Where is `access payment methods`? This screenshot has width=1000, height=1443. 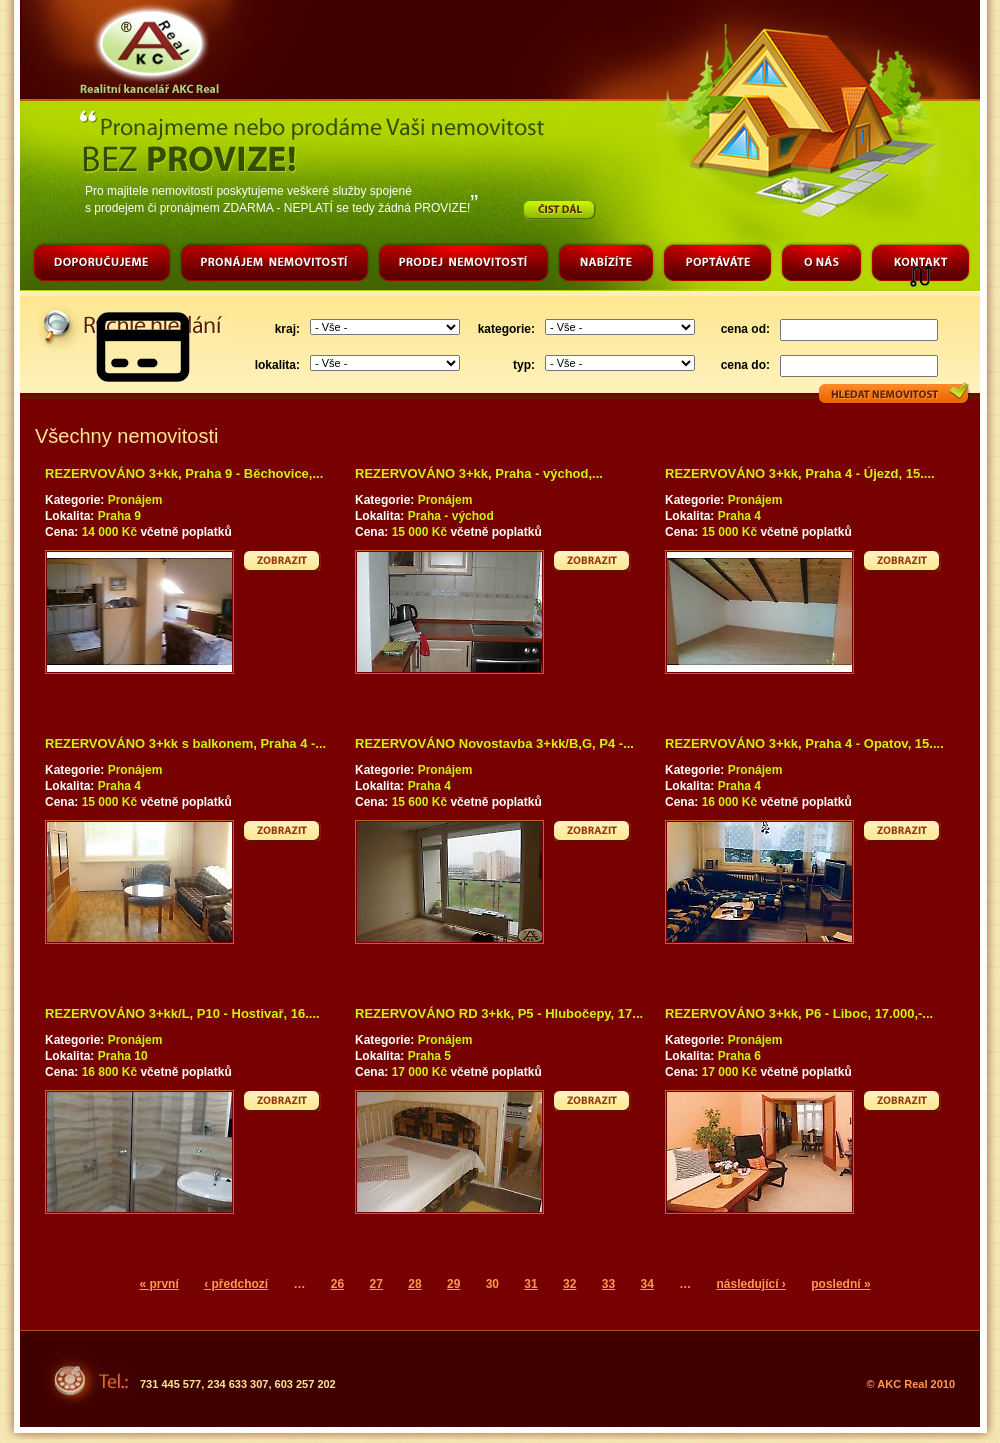
access payment methods is located at coordinates (143, 347).